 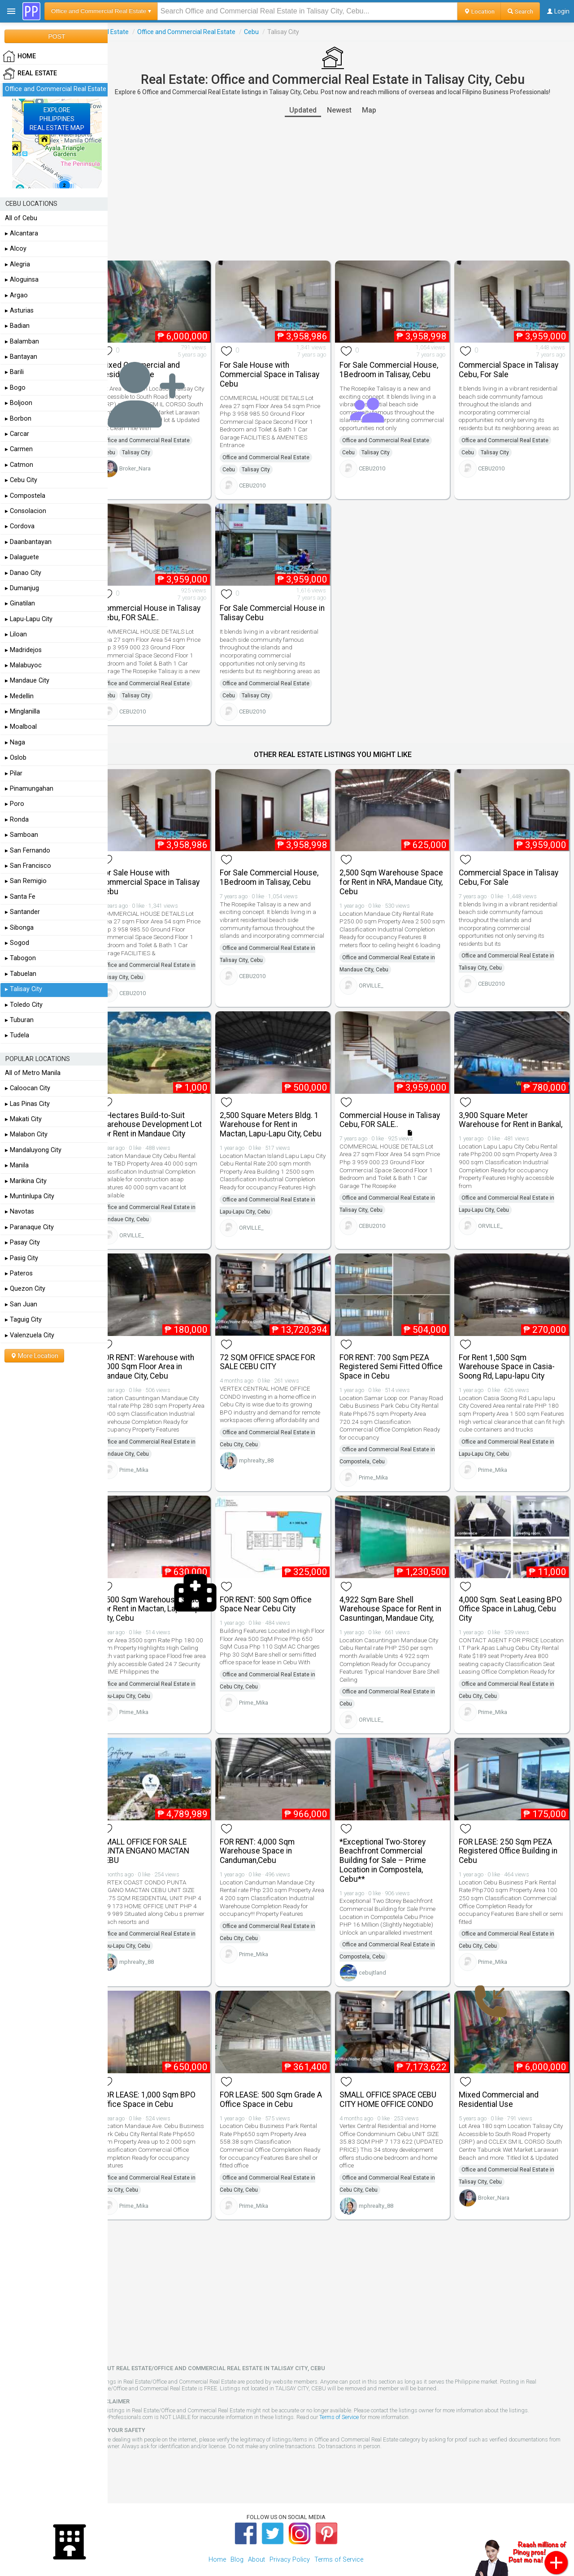 What do you see at coordinates (367, 410) in the screenshot?
I see `view contacts or people list` at bounding box center [367, 410].